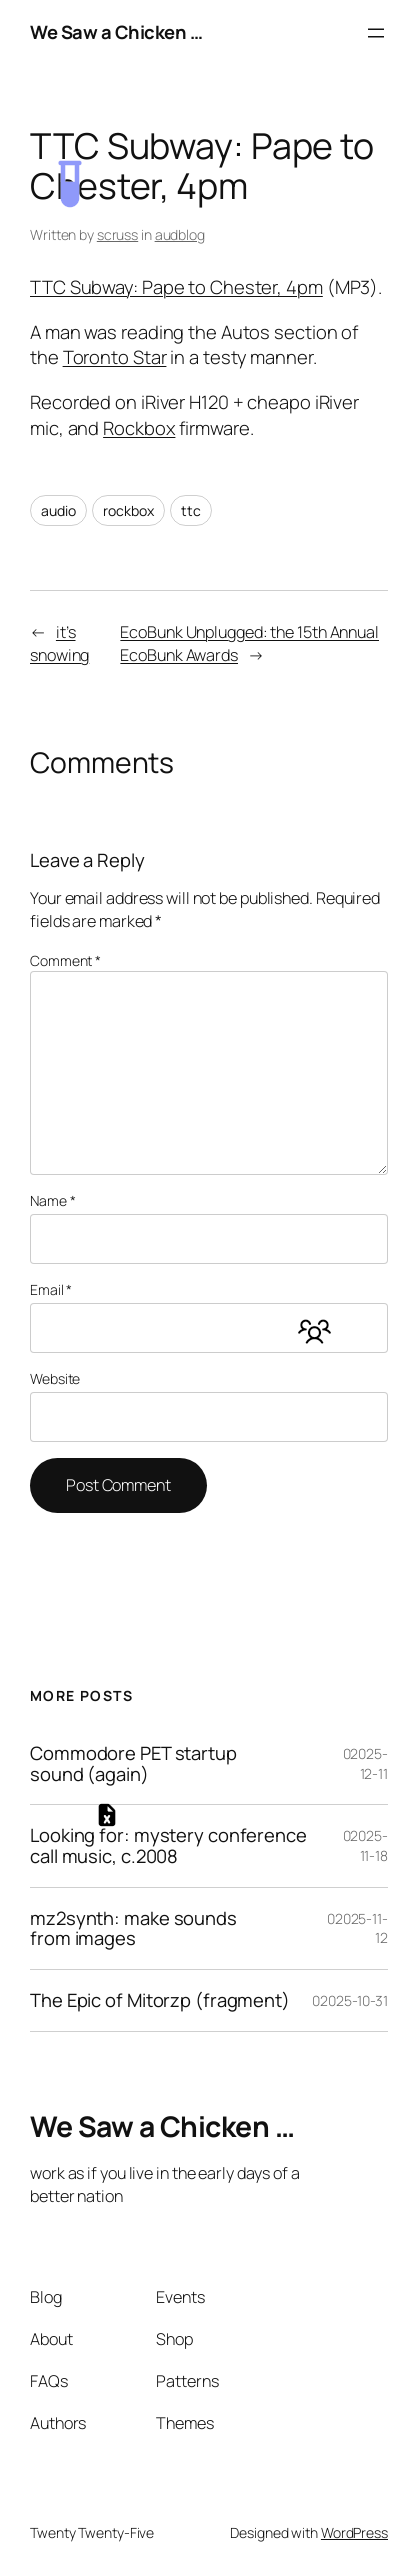  Describe the element at coordinates (314, 1330) in the screenshot. I see `view group members or team` at that location.